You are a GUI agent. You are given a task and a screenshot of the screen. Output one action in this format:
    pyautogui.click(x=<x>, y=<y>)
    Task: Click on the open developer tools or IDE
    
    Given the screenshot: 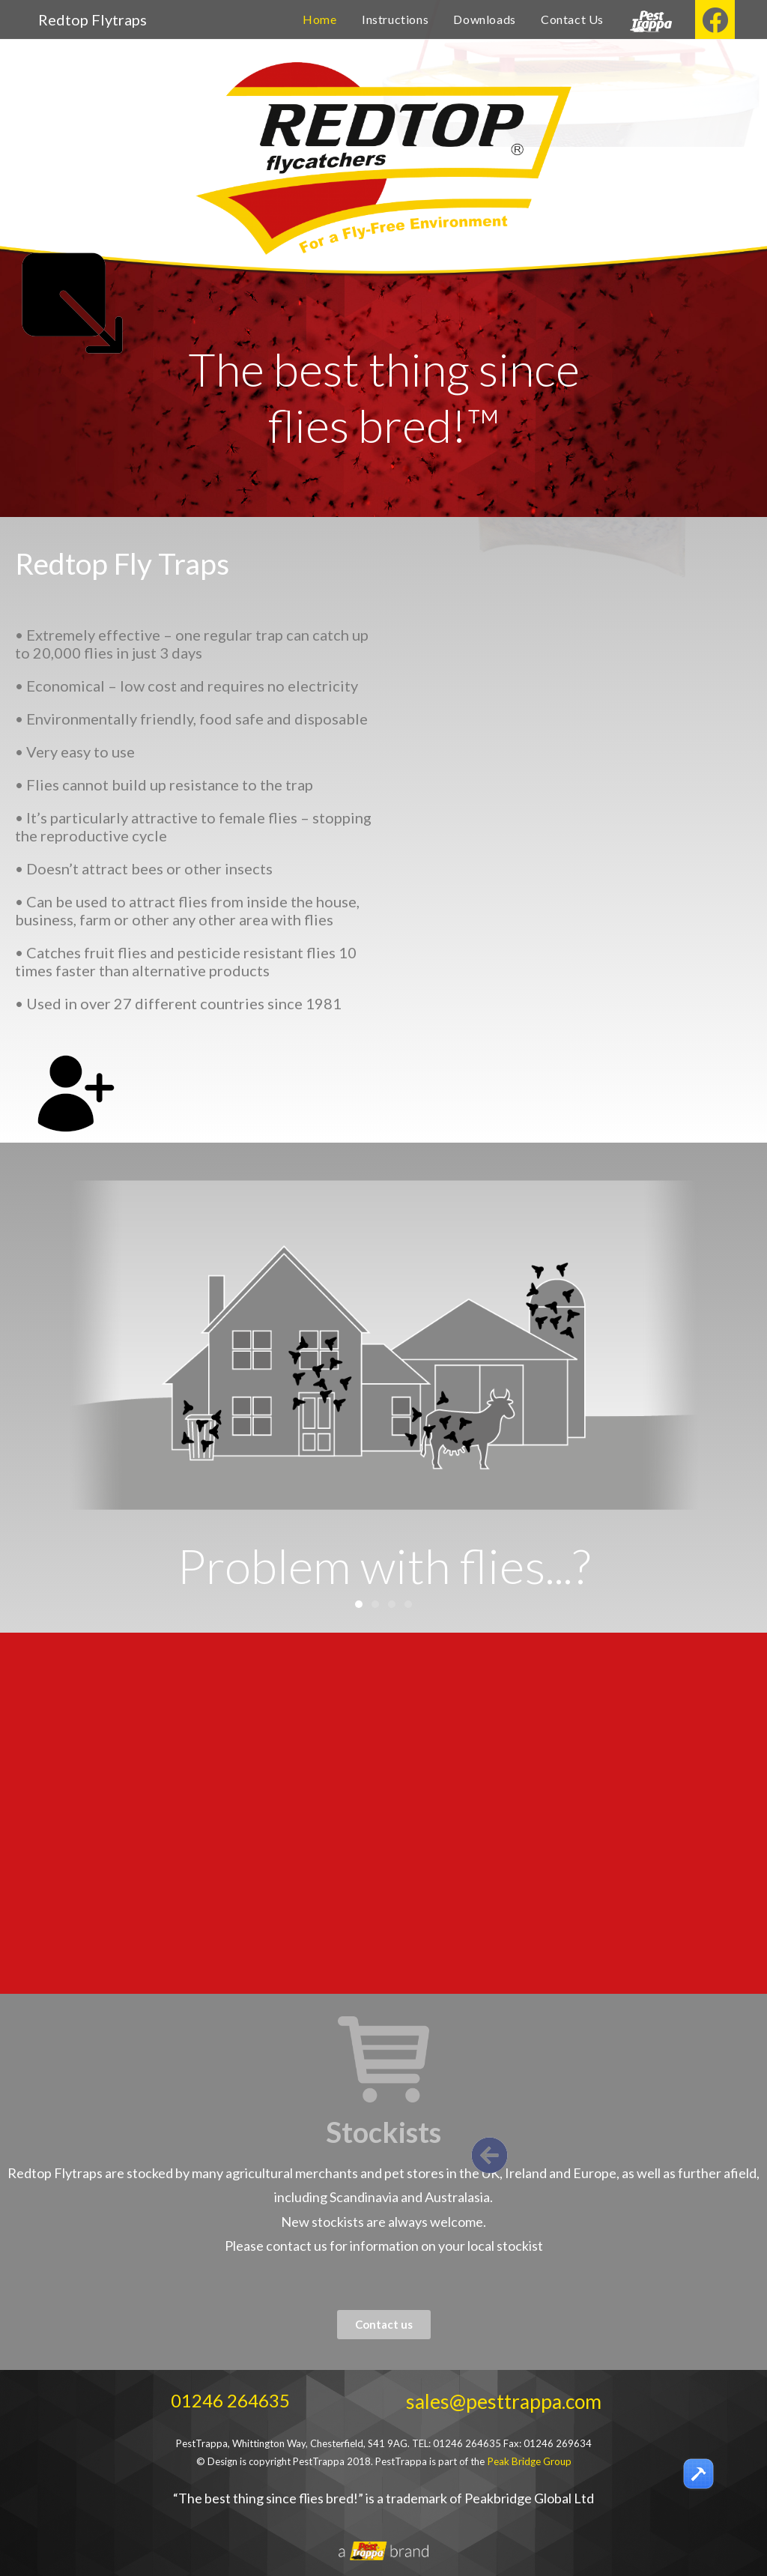 What is the action you would take?
    pyautogui.click(x=698, y=2473)
    